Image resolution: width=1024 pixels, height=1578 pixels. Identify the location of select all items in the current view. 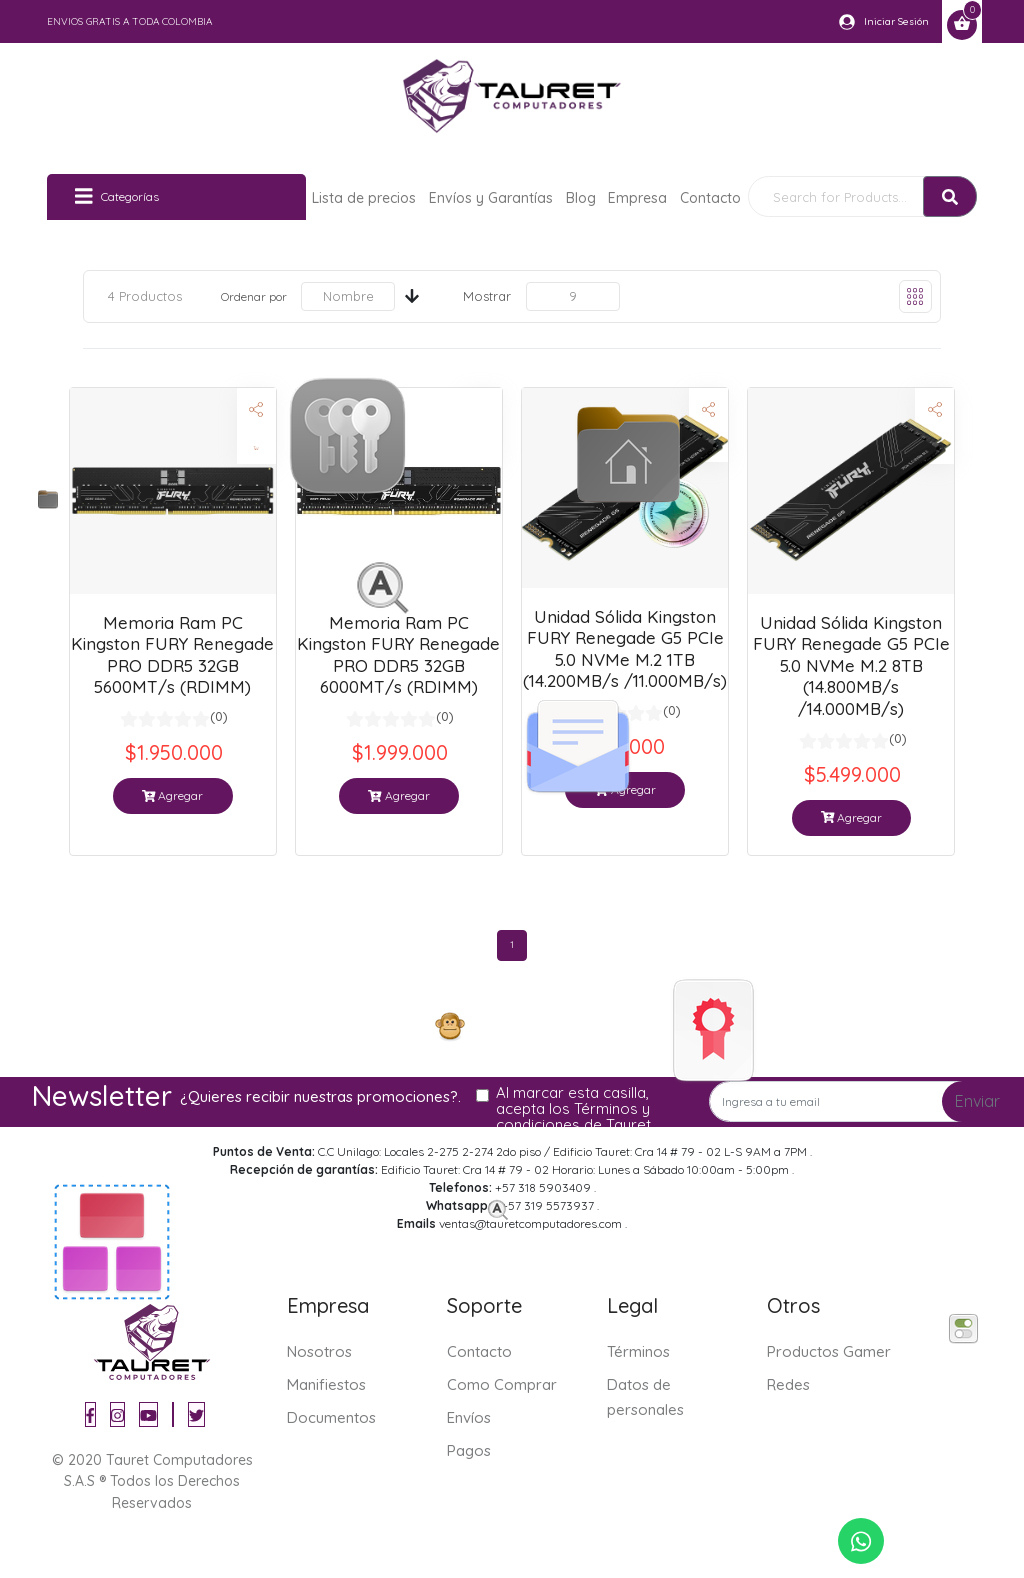
(112, 1242).